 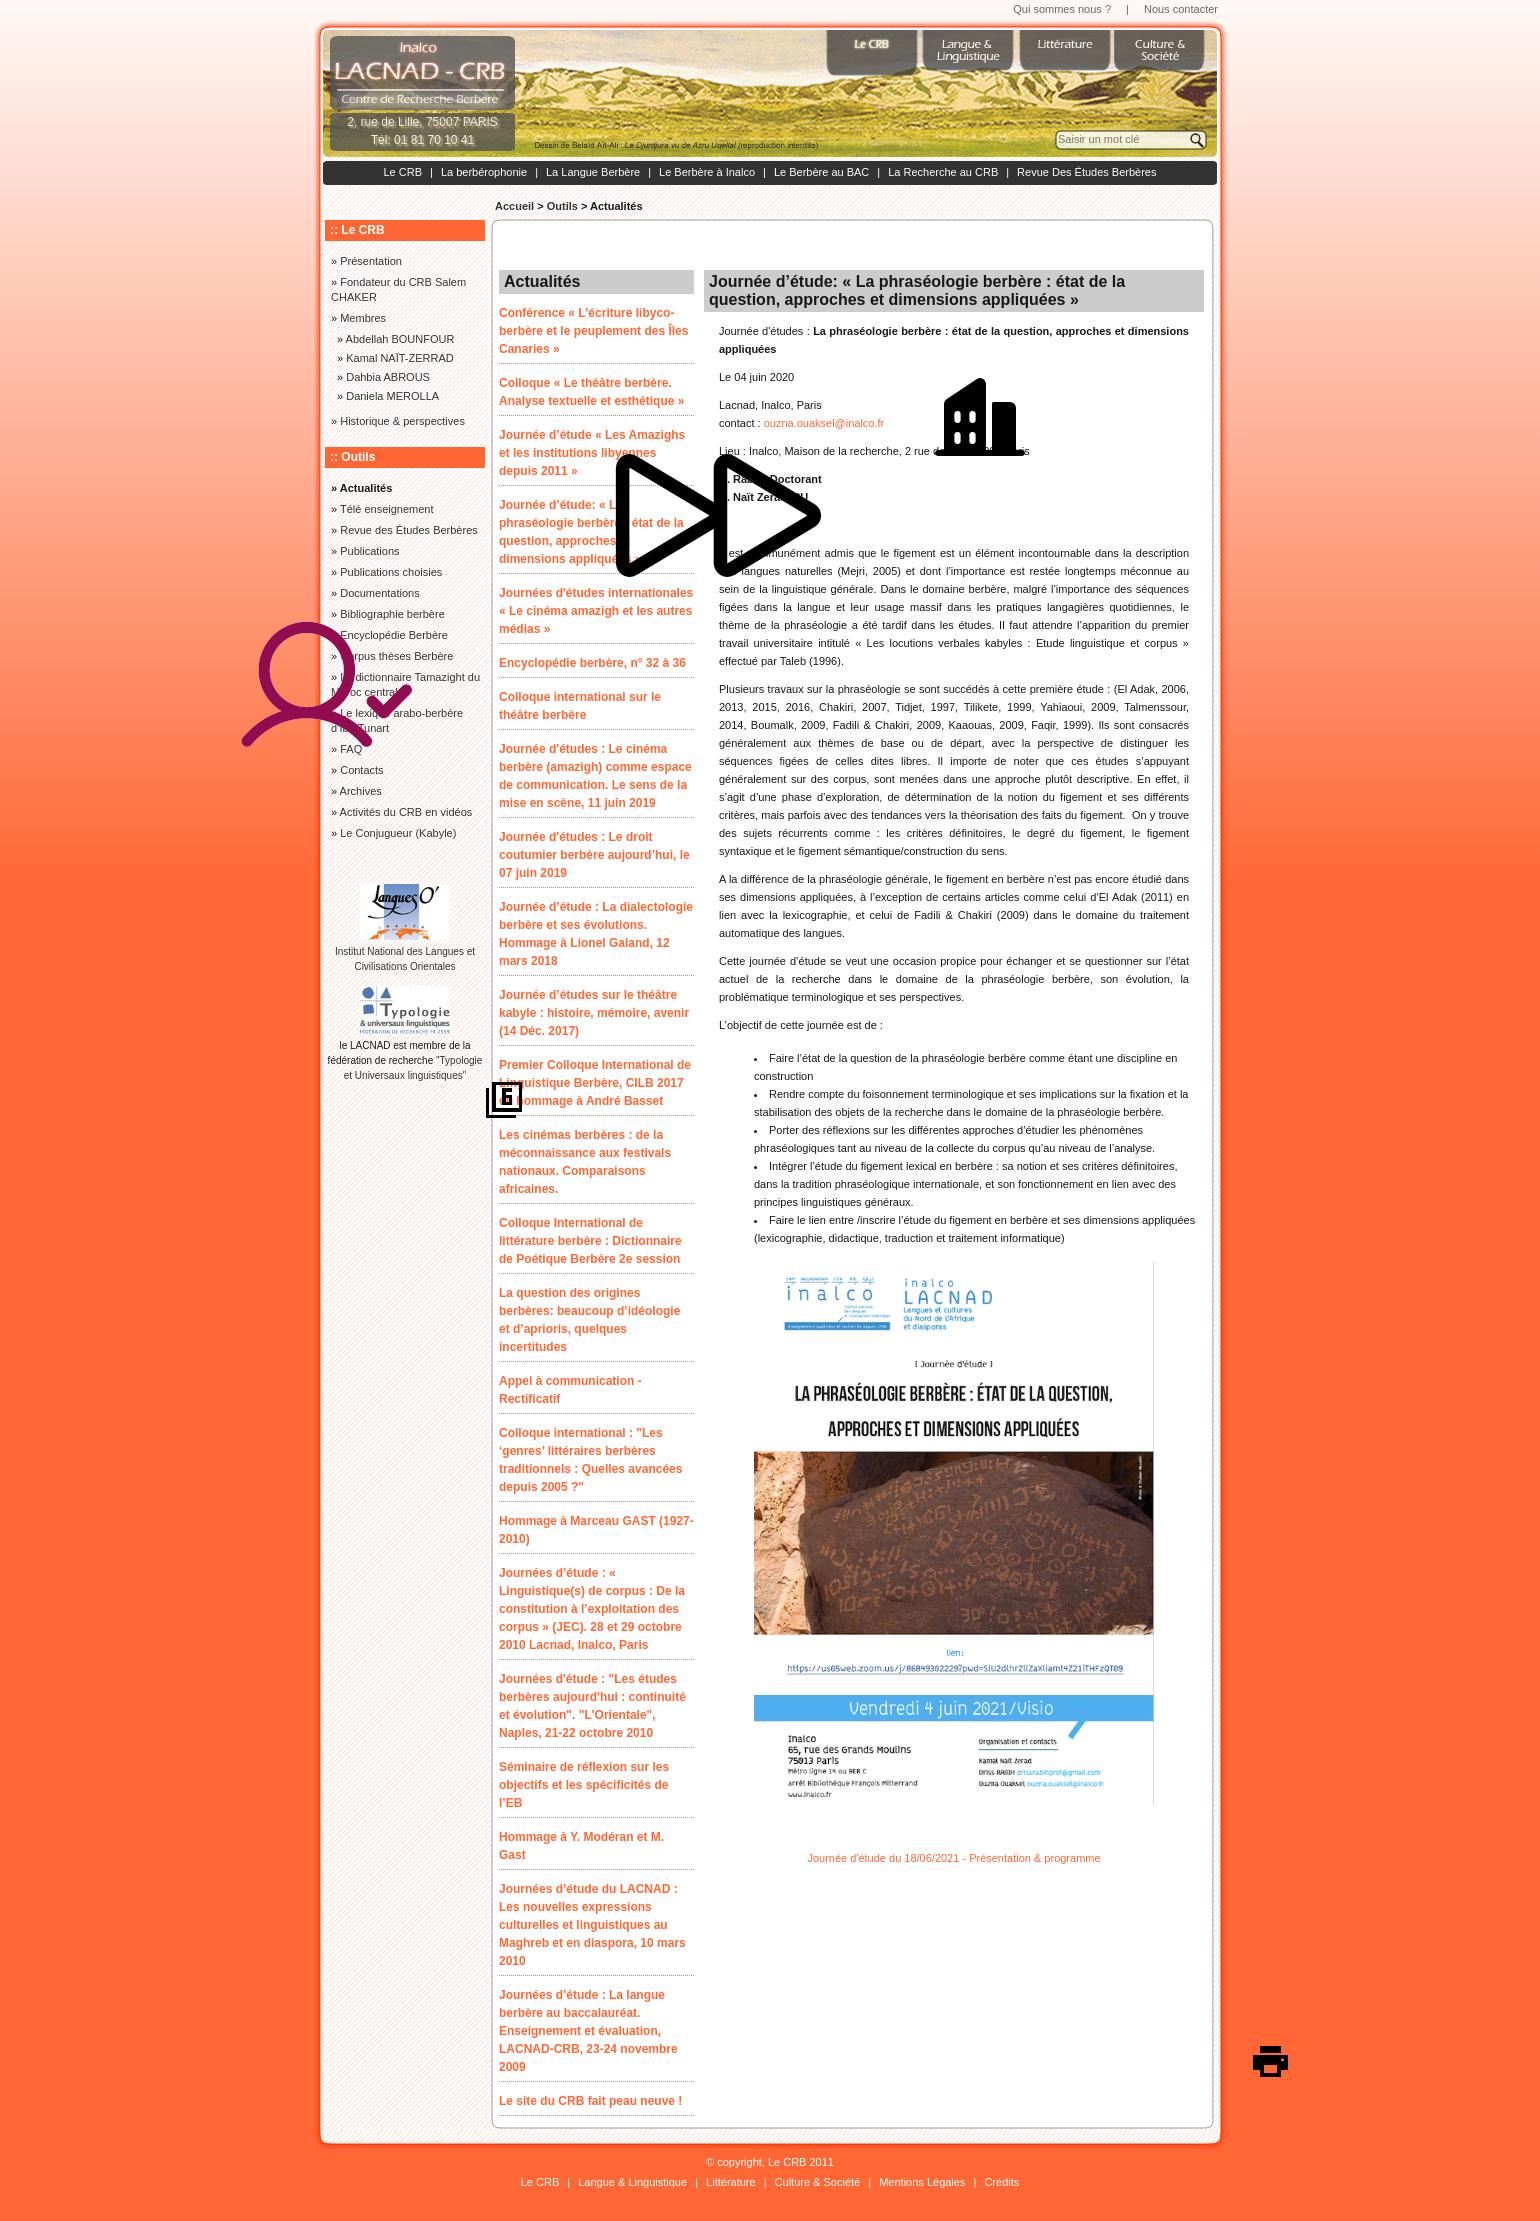 What do you see at coordinates (504, 1100) in the screenshot?
I see `indicates 6 items selected or filtered` at bounding box center [504, 1100].